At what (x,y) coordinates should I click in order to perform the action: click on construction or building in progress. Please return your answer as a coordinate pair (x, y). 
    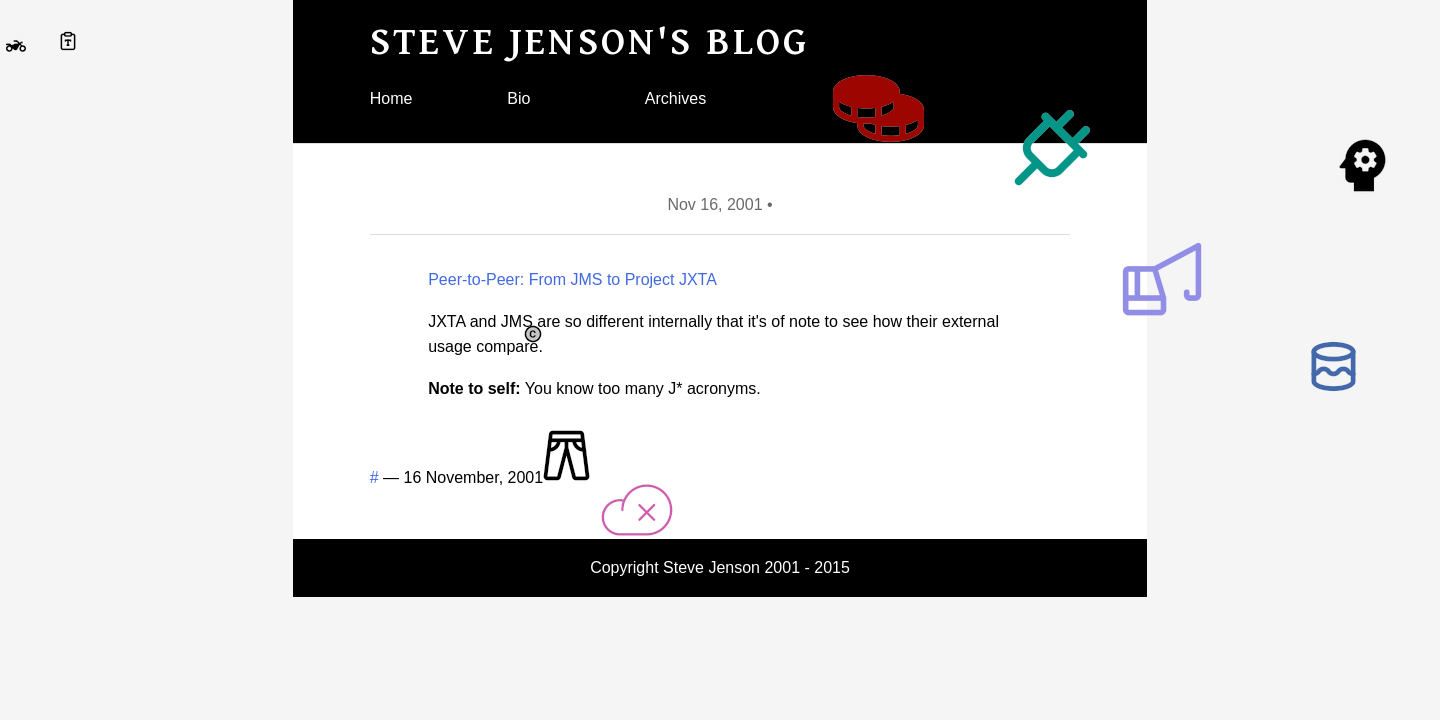
    Looking at the image, I should click on (1163, 283).